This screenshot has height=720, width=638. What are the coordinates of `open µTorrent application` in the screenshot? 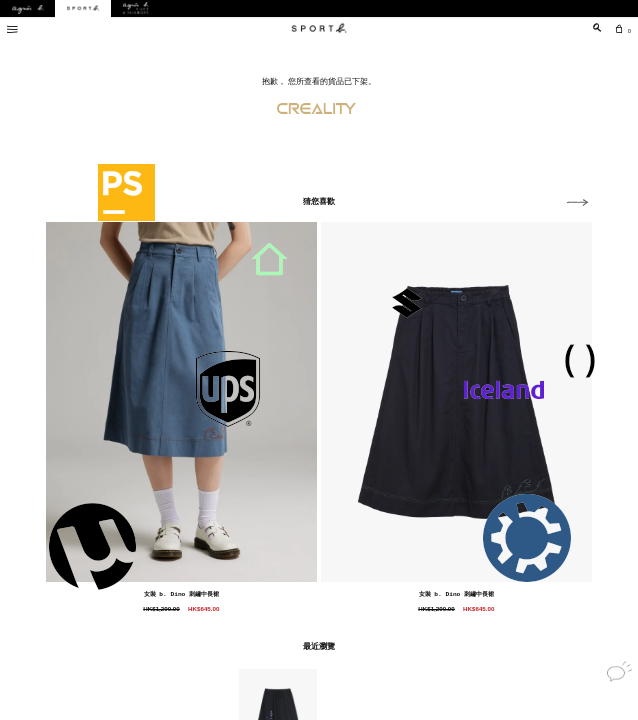 It's located at (92, 546).